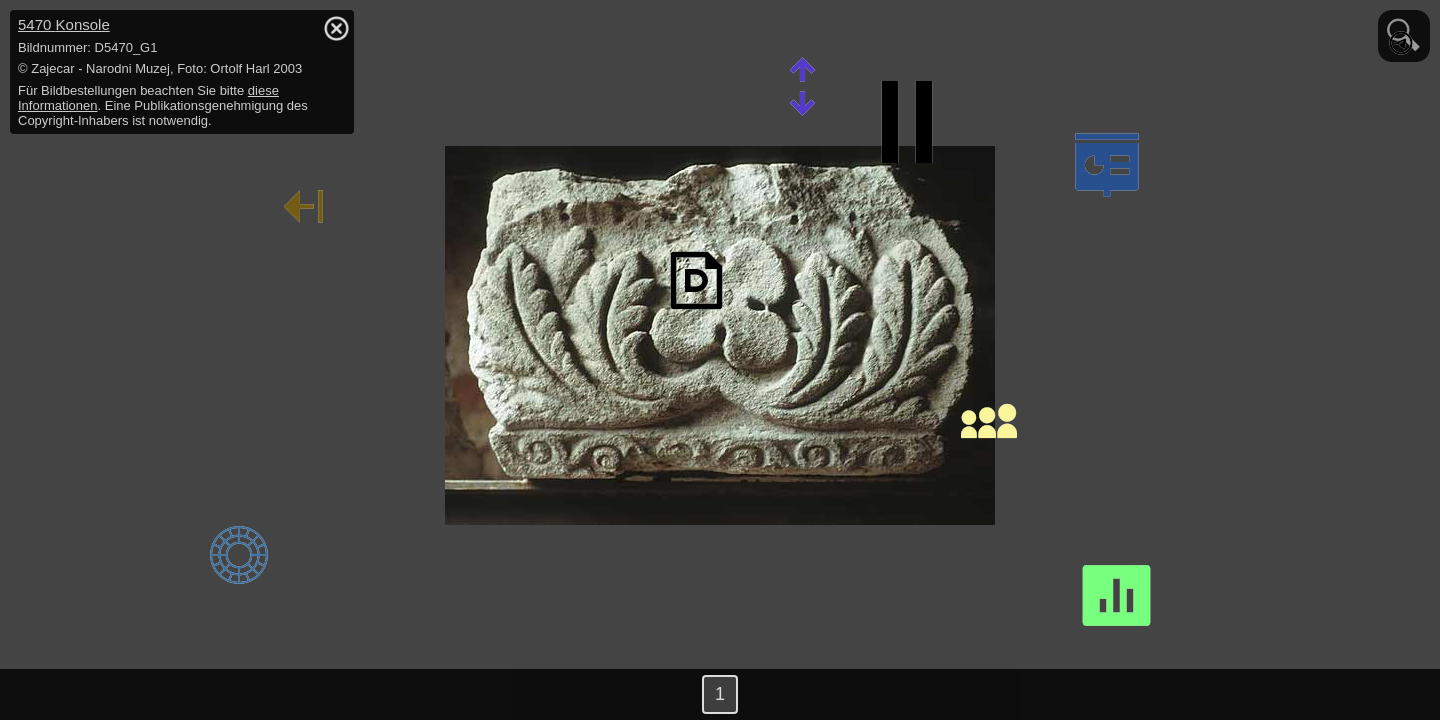  I want to click on view analytics dashboard, so click(1116, 595).